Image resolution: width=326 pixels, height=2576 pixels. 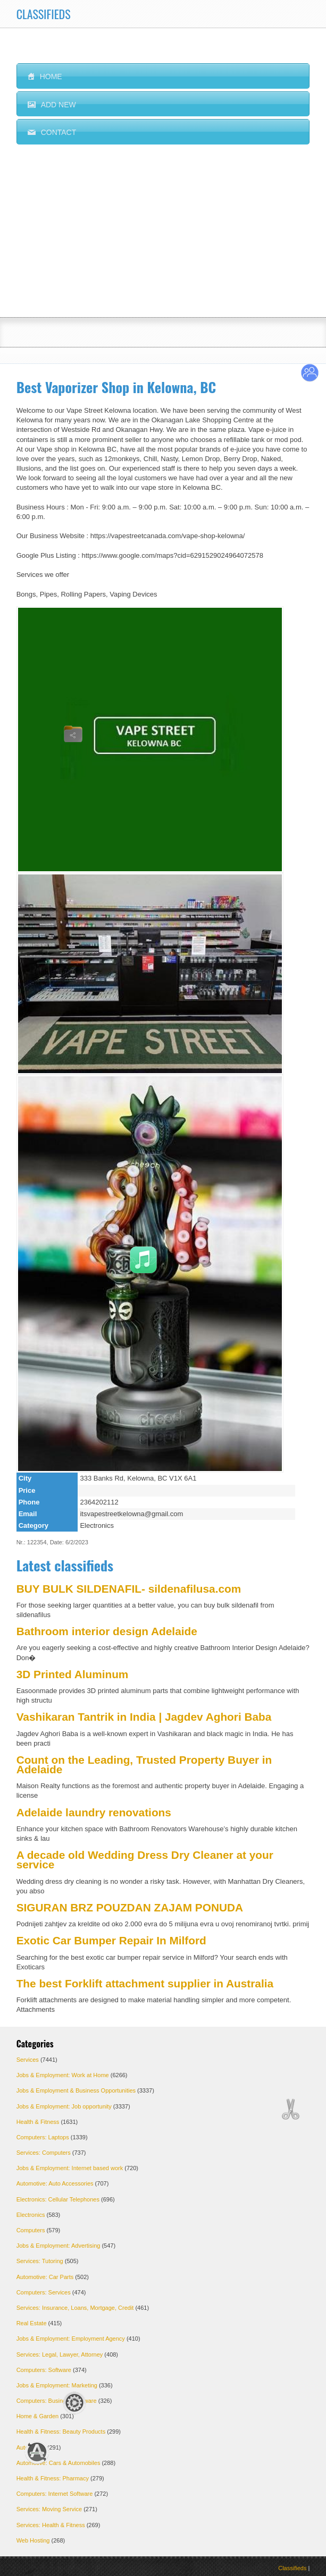 I want to click on open system settings, so click(x=74, y=2403).